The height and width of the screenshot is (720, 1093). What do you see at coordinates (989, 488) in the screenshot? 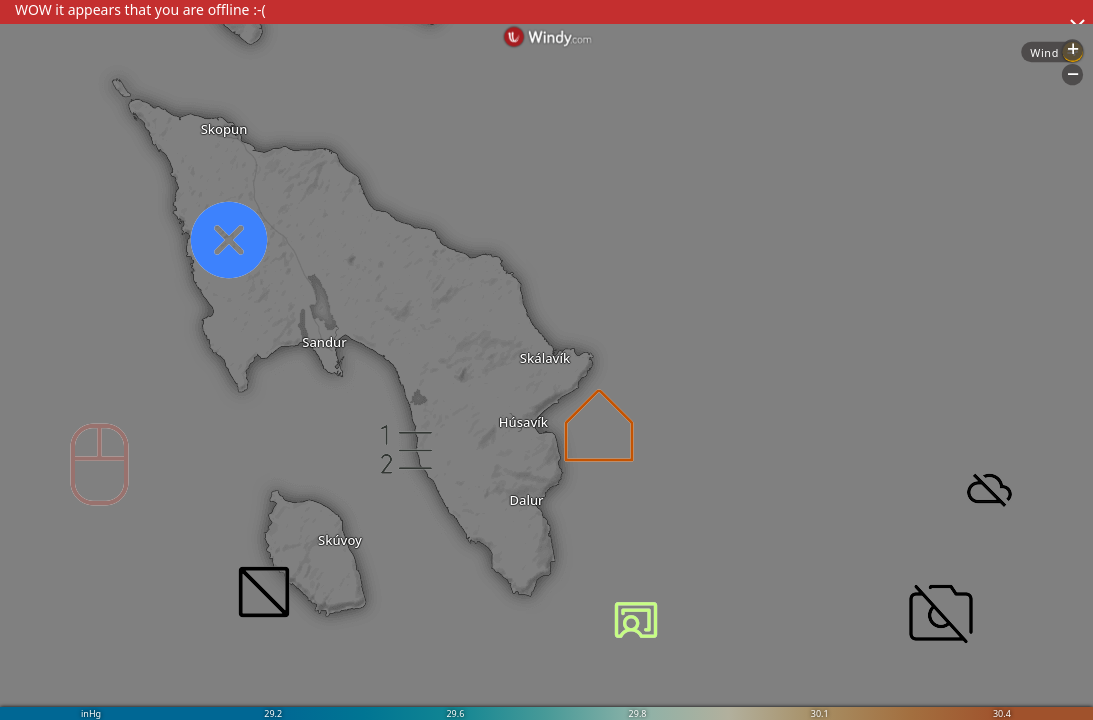
I see `indicates no cloud connection or offline status` at bounding box center [989, 488].